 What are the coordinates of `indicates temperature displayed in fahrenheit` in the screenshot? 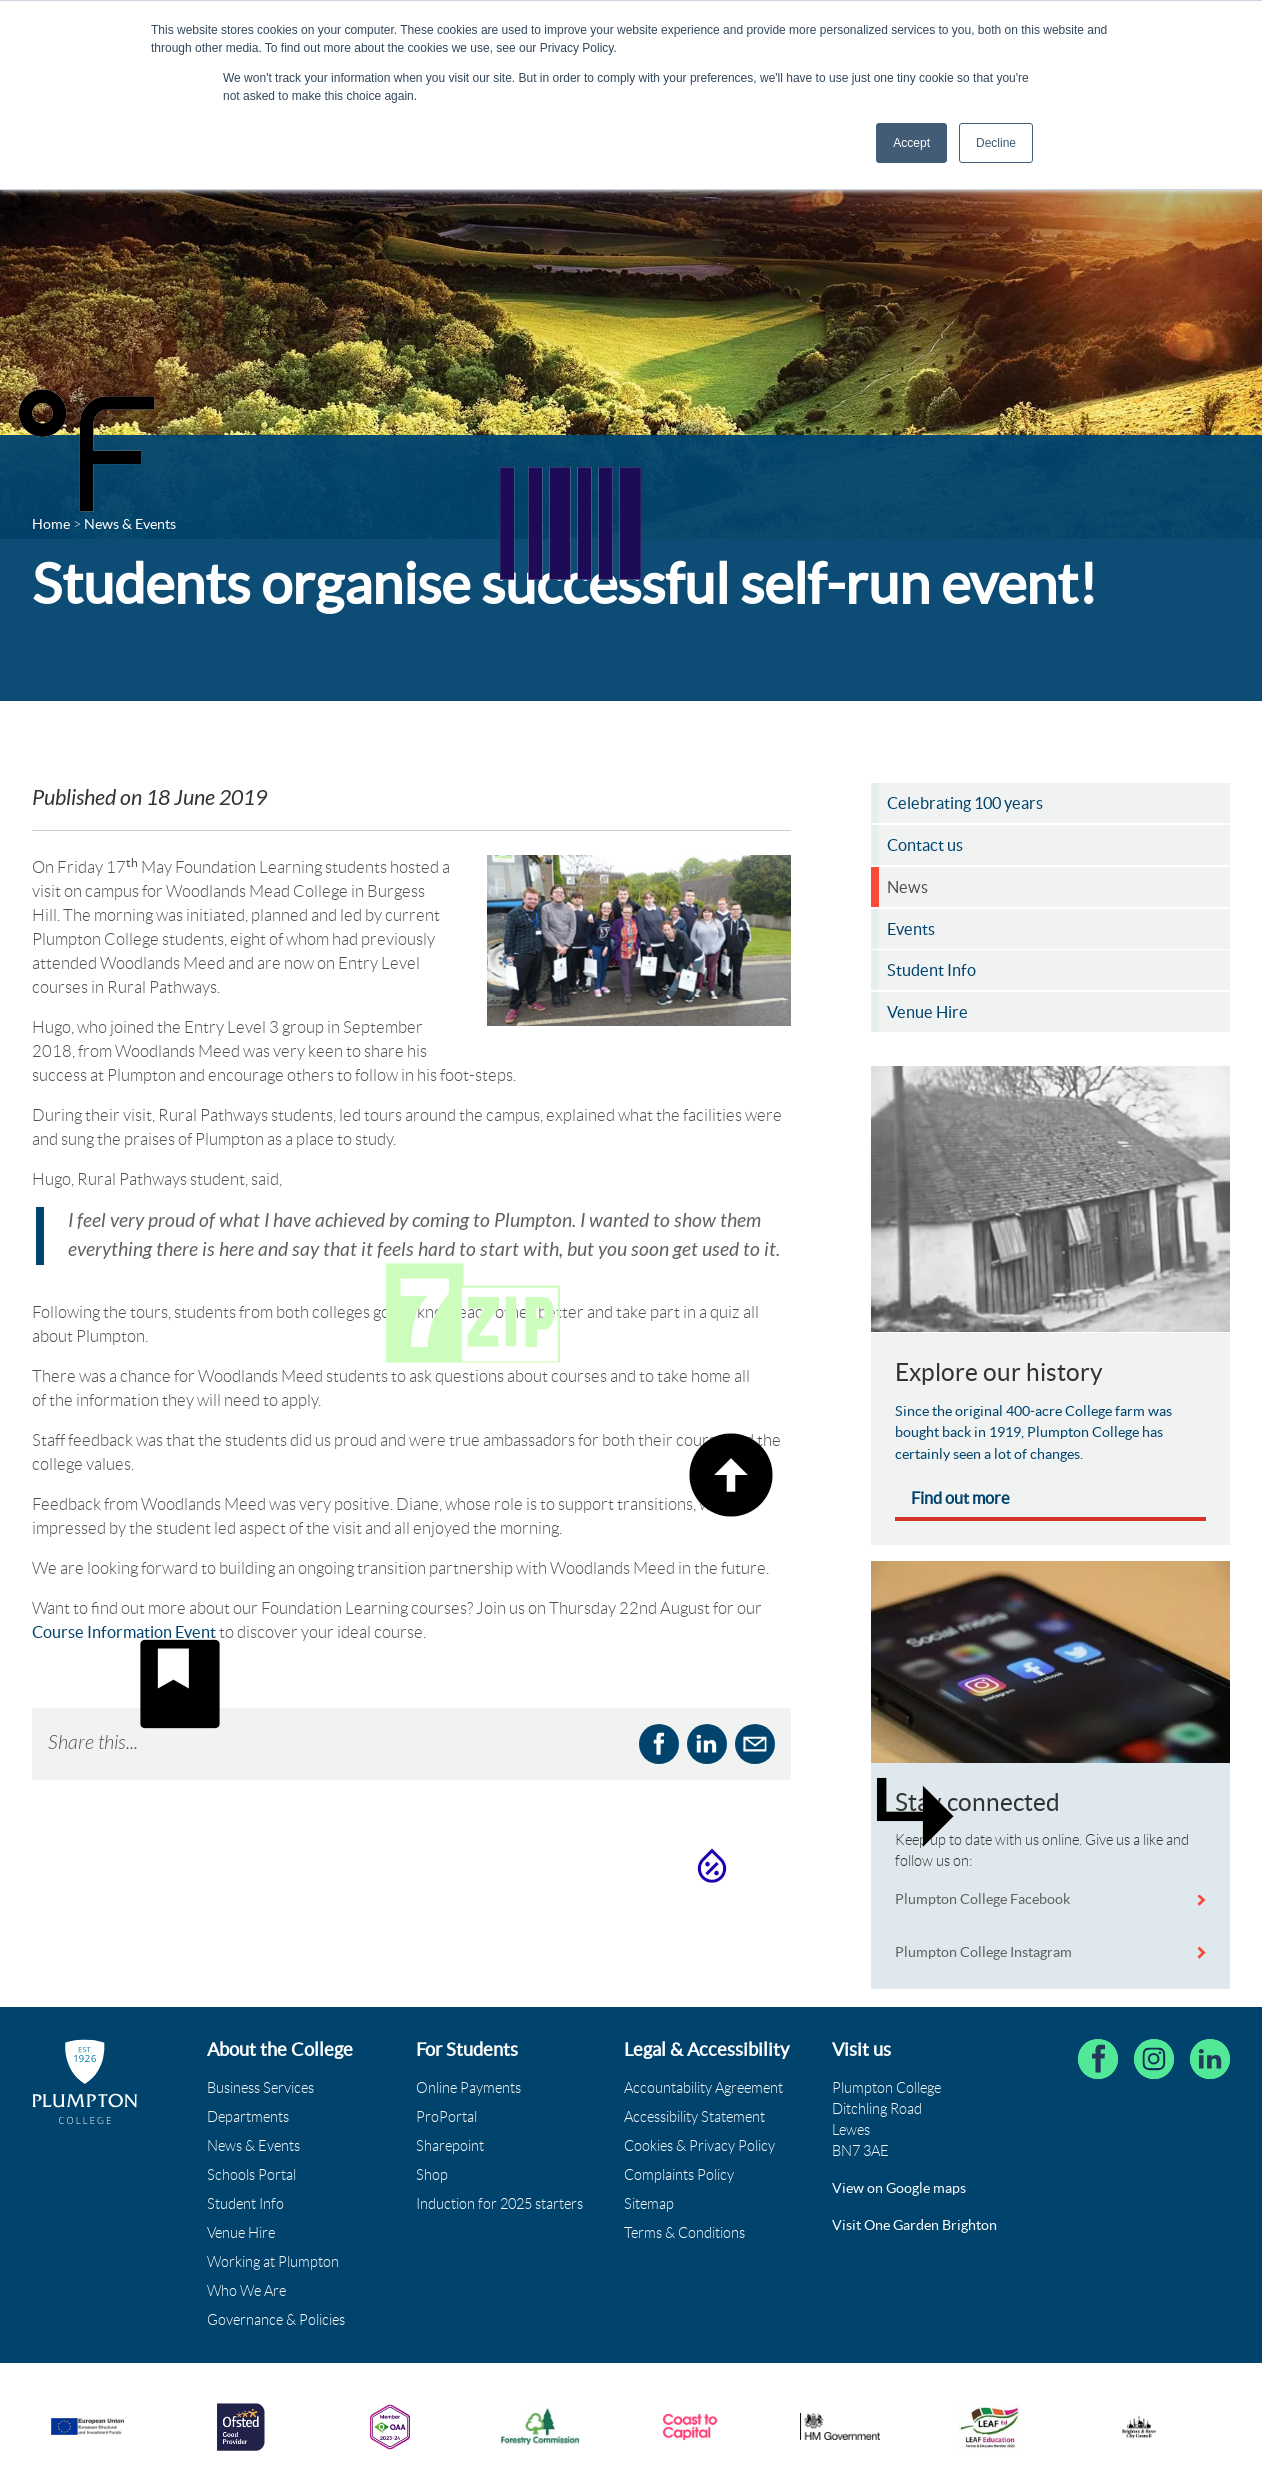 It's located at (93, 450).